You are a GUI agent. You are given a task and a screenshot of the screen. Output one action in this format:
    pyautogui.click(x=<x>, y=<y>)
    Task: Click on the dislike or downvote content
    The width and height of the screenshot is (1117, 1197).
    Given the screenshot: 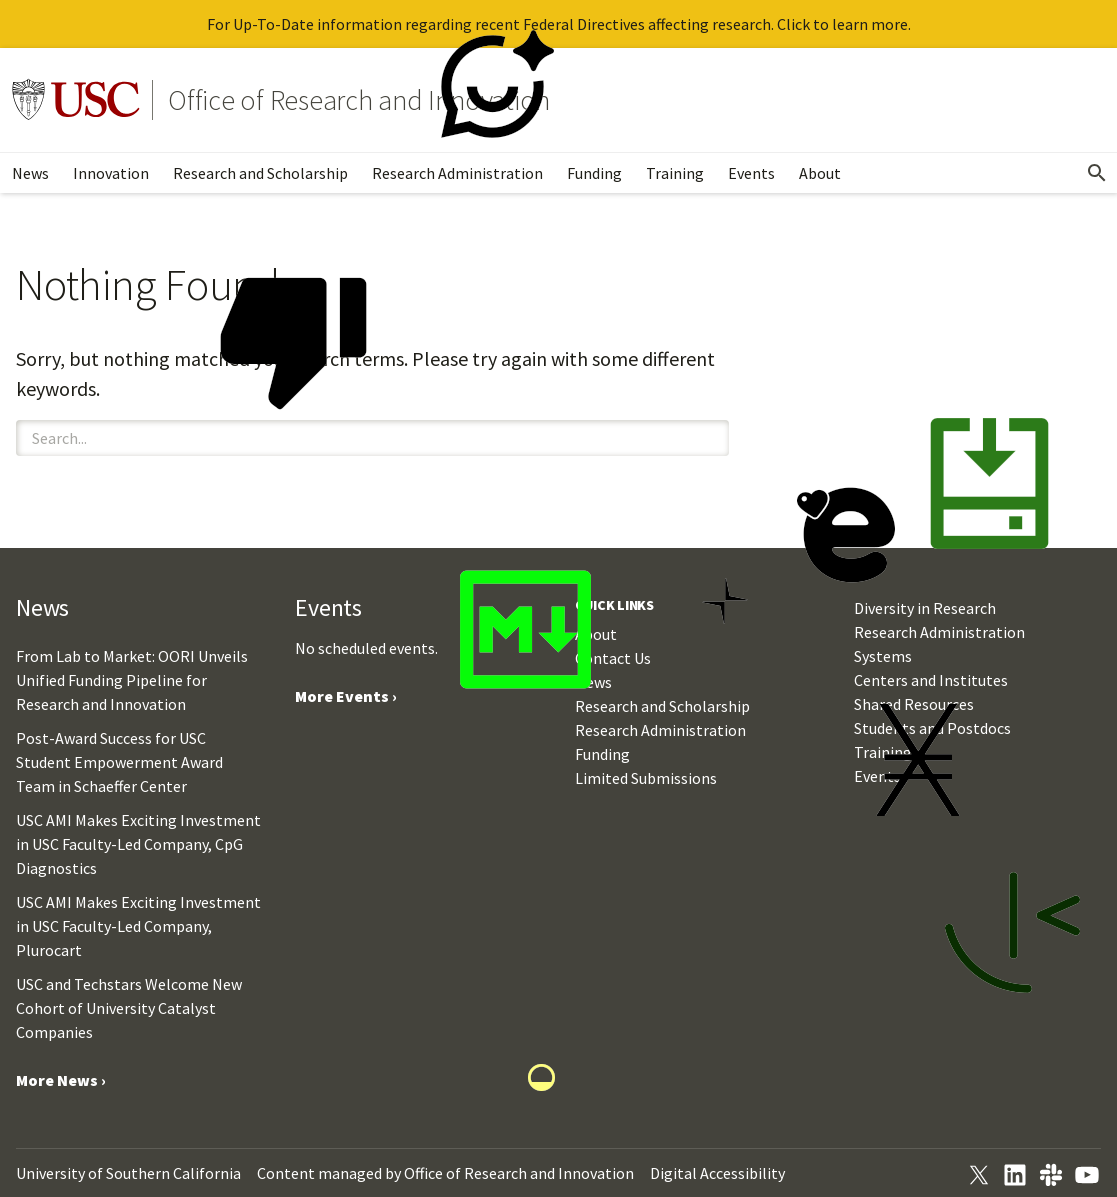 What is the action you would take?
    pyautogui.click(x=293, y=337)
    